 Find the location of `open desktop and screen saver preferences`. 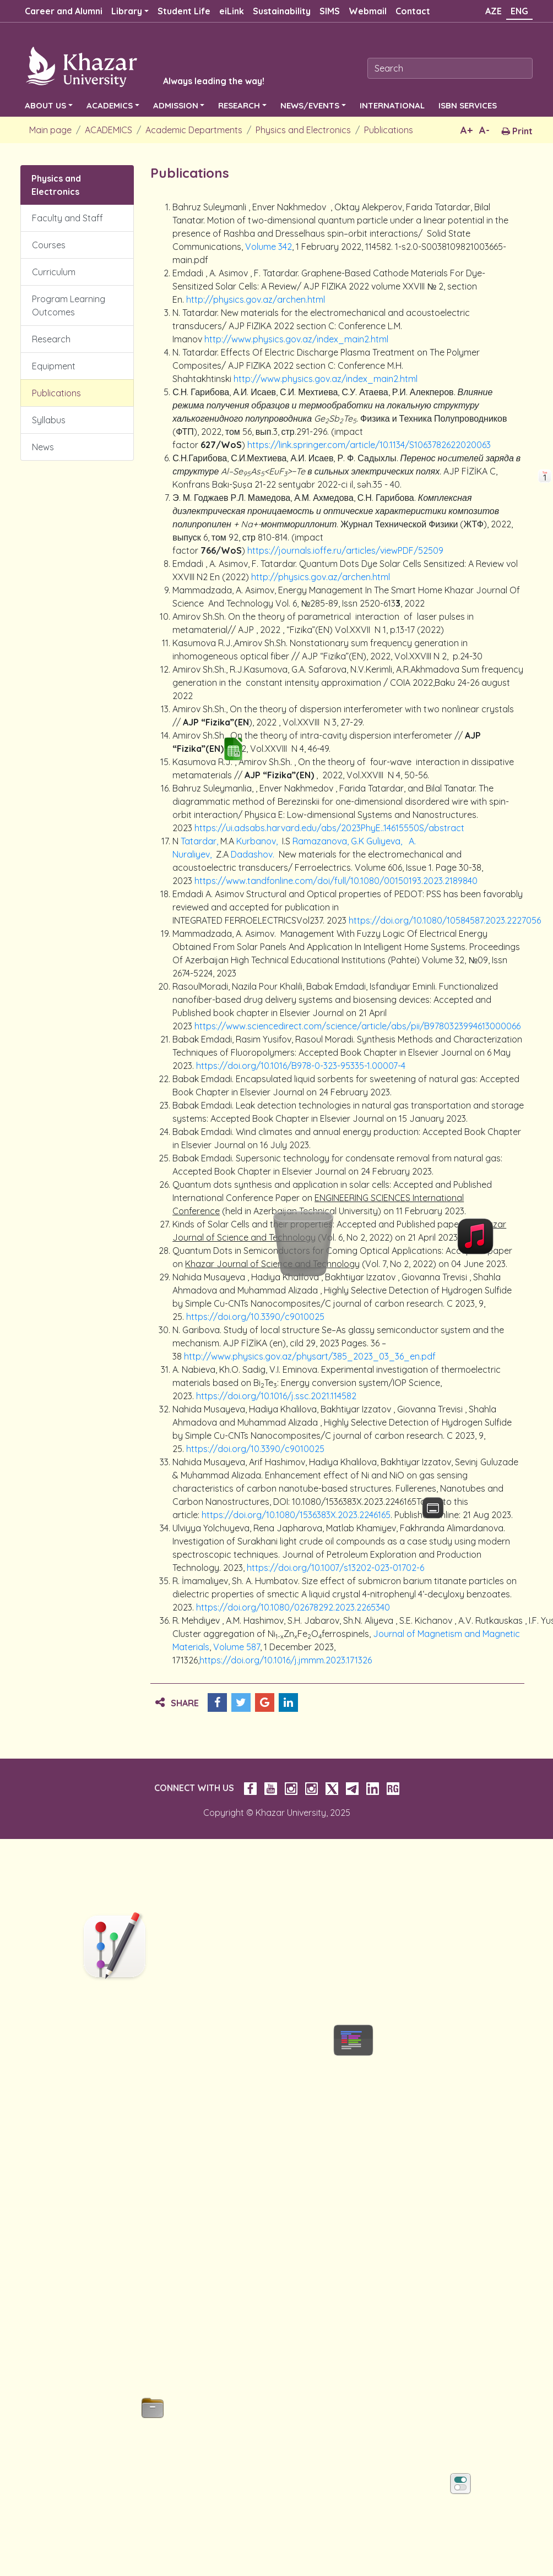

open desktop and screen saver preferences is located at coordinates (433, 1508).